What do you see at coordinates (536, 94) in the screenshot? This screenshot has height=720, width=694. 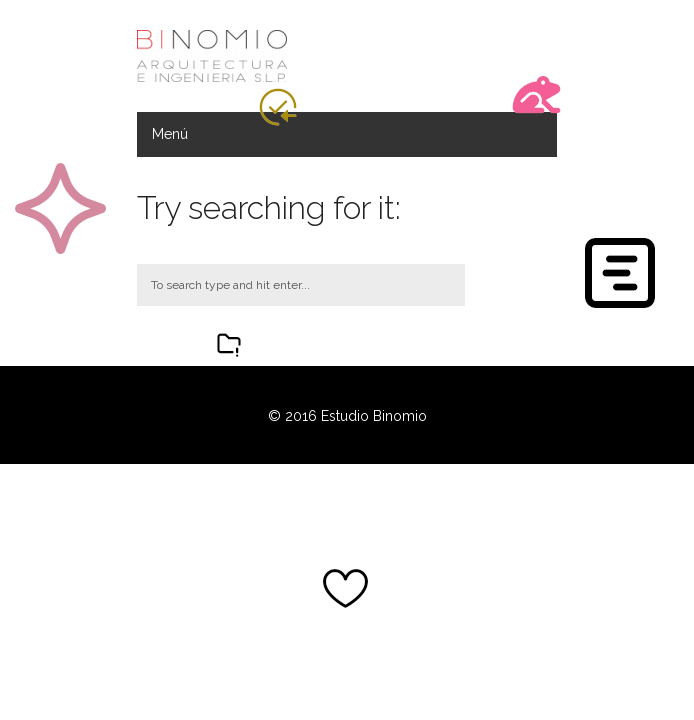 I see `decorative frog icon or mascot` at bounding box center [536, 94].